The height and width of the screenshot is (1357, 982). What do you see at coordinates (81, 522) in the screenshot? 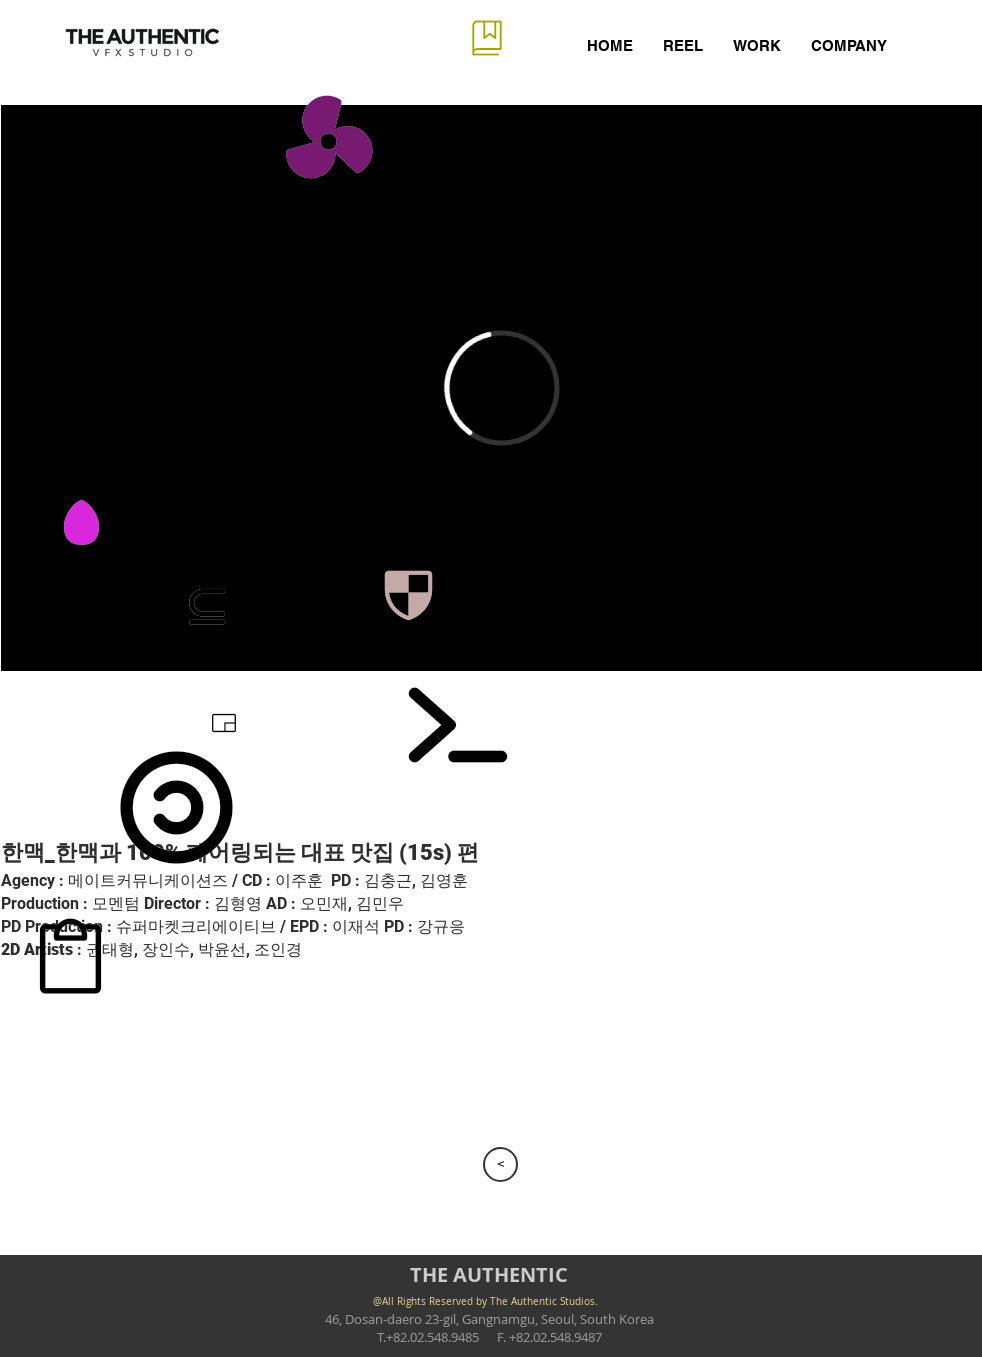
I see `indicates egg or egg-related content` at bounding box center [81, 522].